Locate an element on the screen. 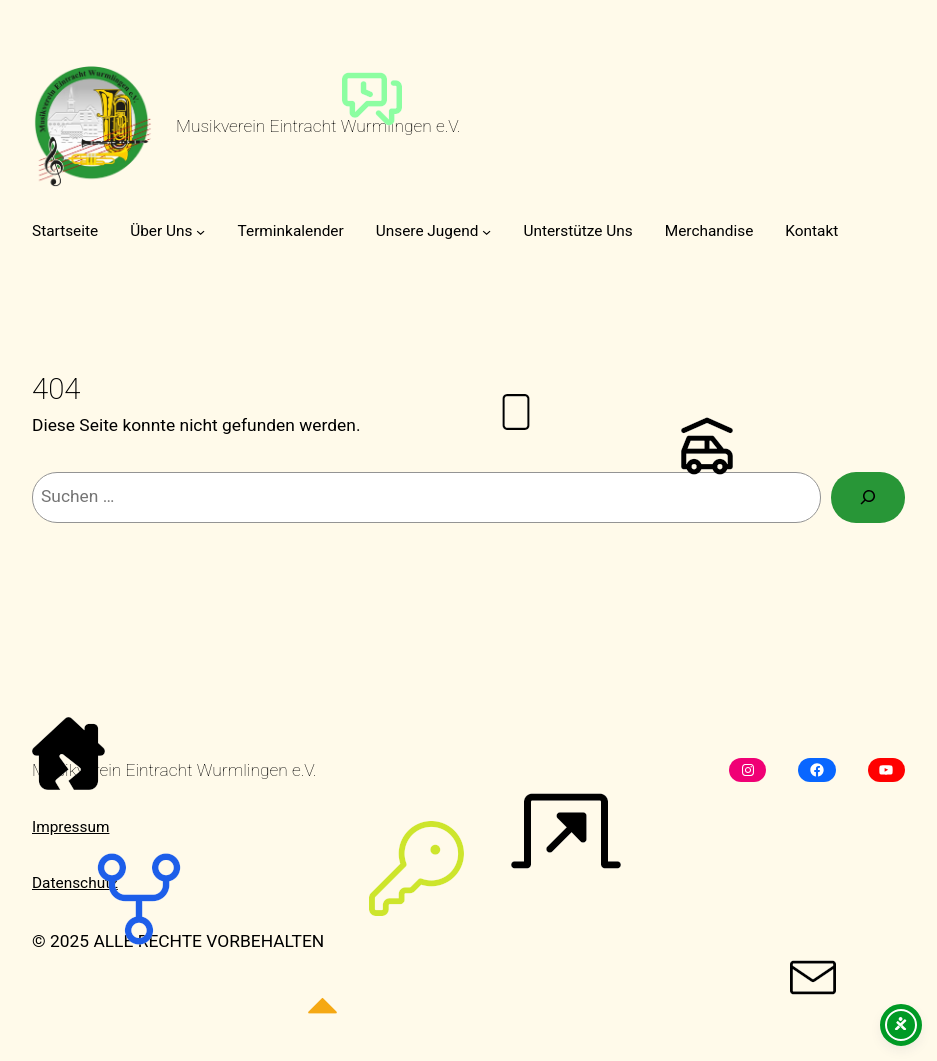 This screenshot has width=937, height=1061. indicates property damage or structural issues is located at coordinates (68, 753).